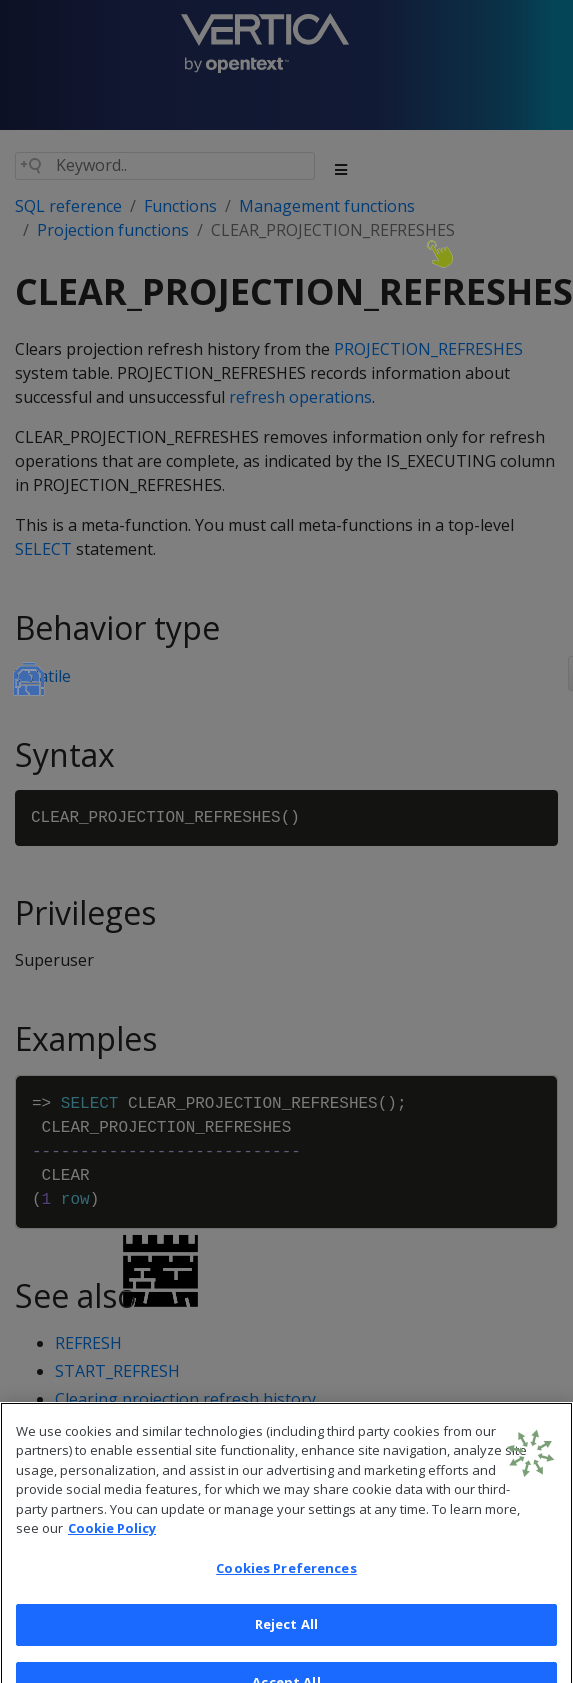  I want to click on build or upgrade defensive fortifications, so click(160, 1269).